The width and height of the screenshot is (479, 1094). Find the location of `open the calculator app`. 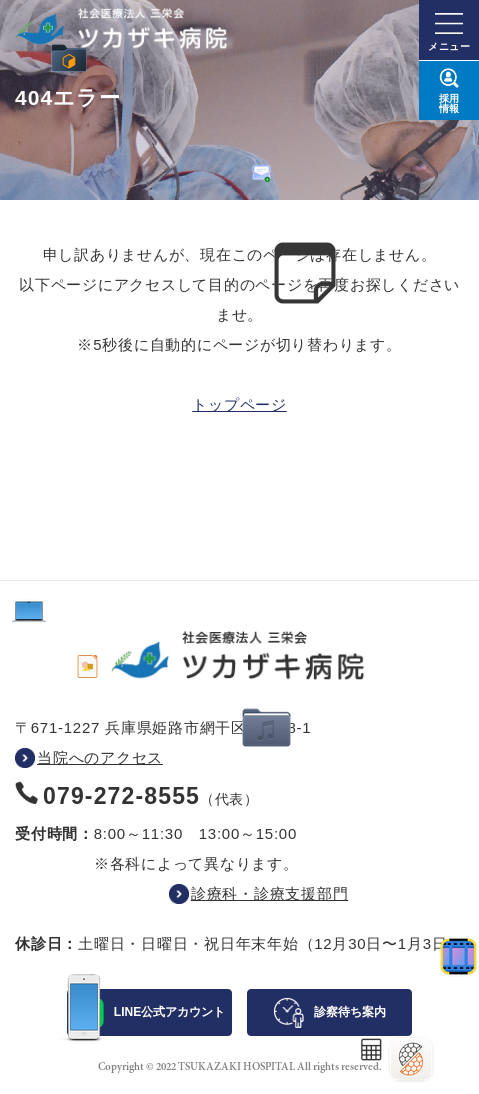

open the calculator app is located at coordinates (370, 1049).